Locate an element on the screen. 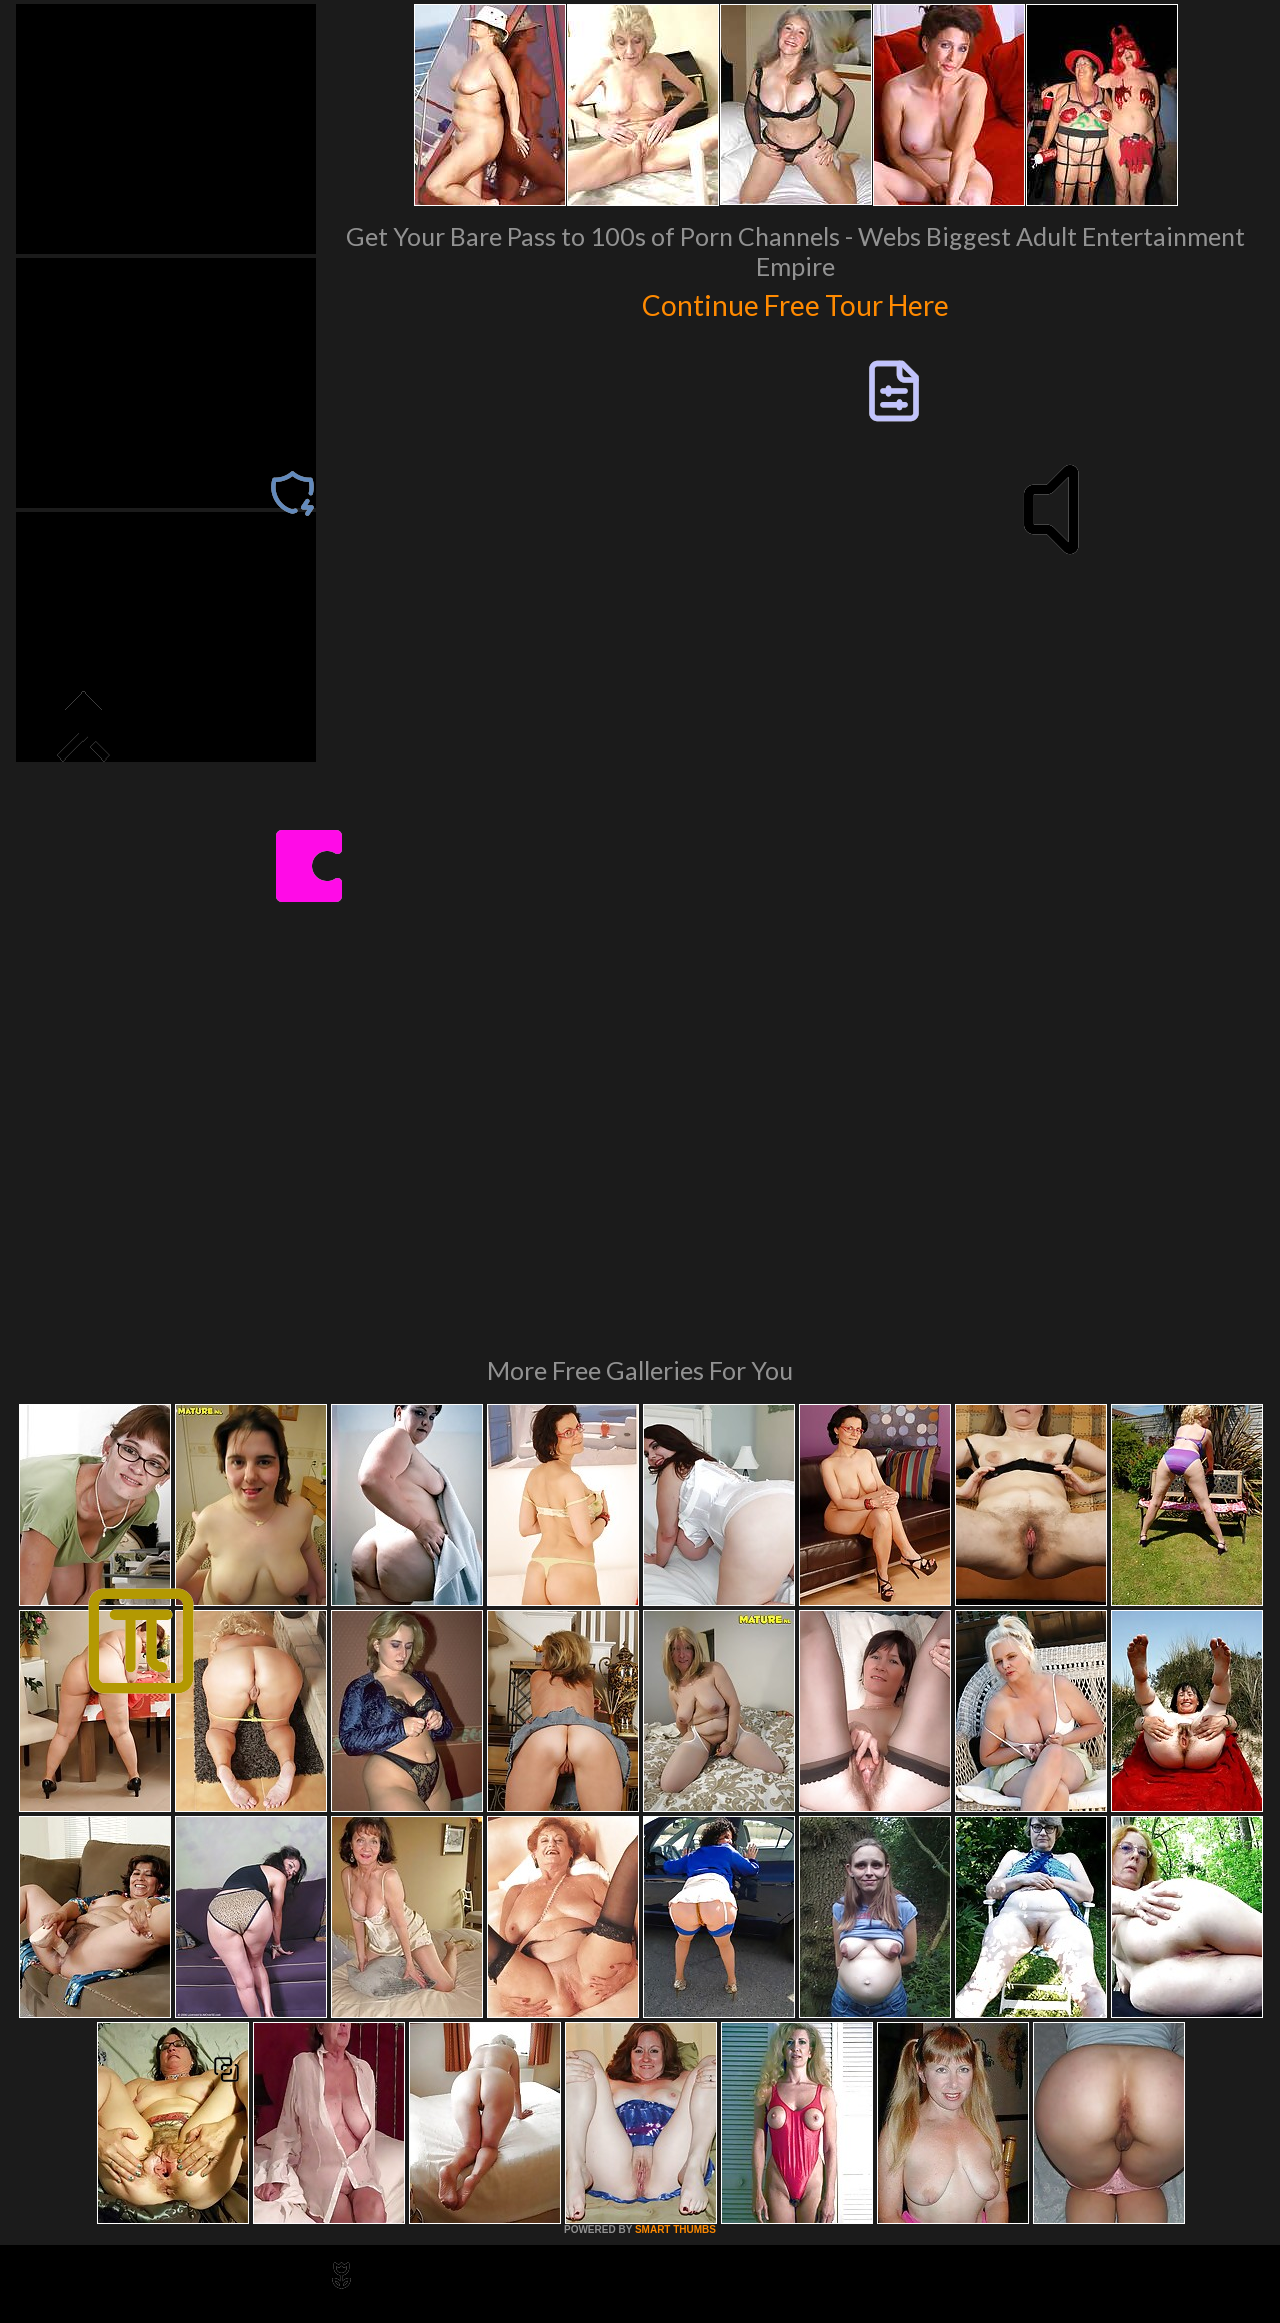 The image size is (1280, 2323). exclude overlapping areas in a selection is located at coordinates (226, 2069).